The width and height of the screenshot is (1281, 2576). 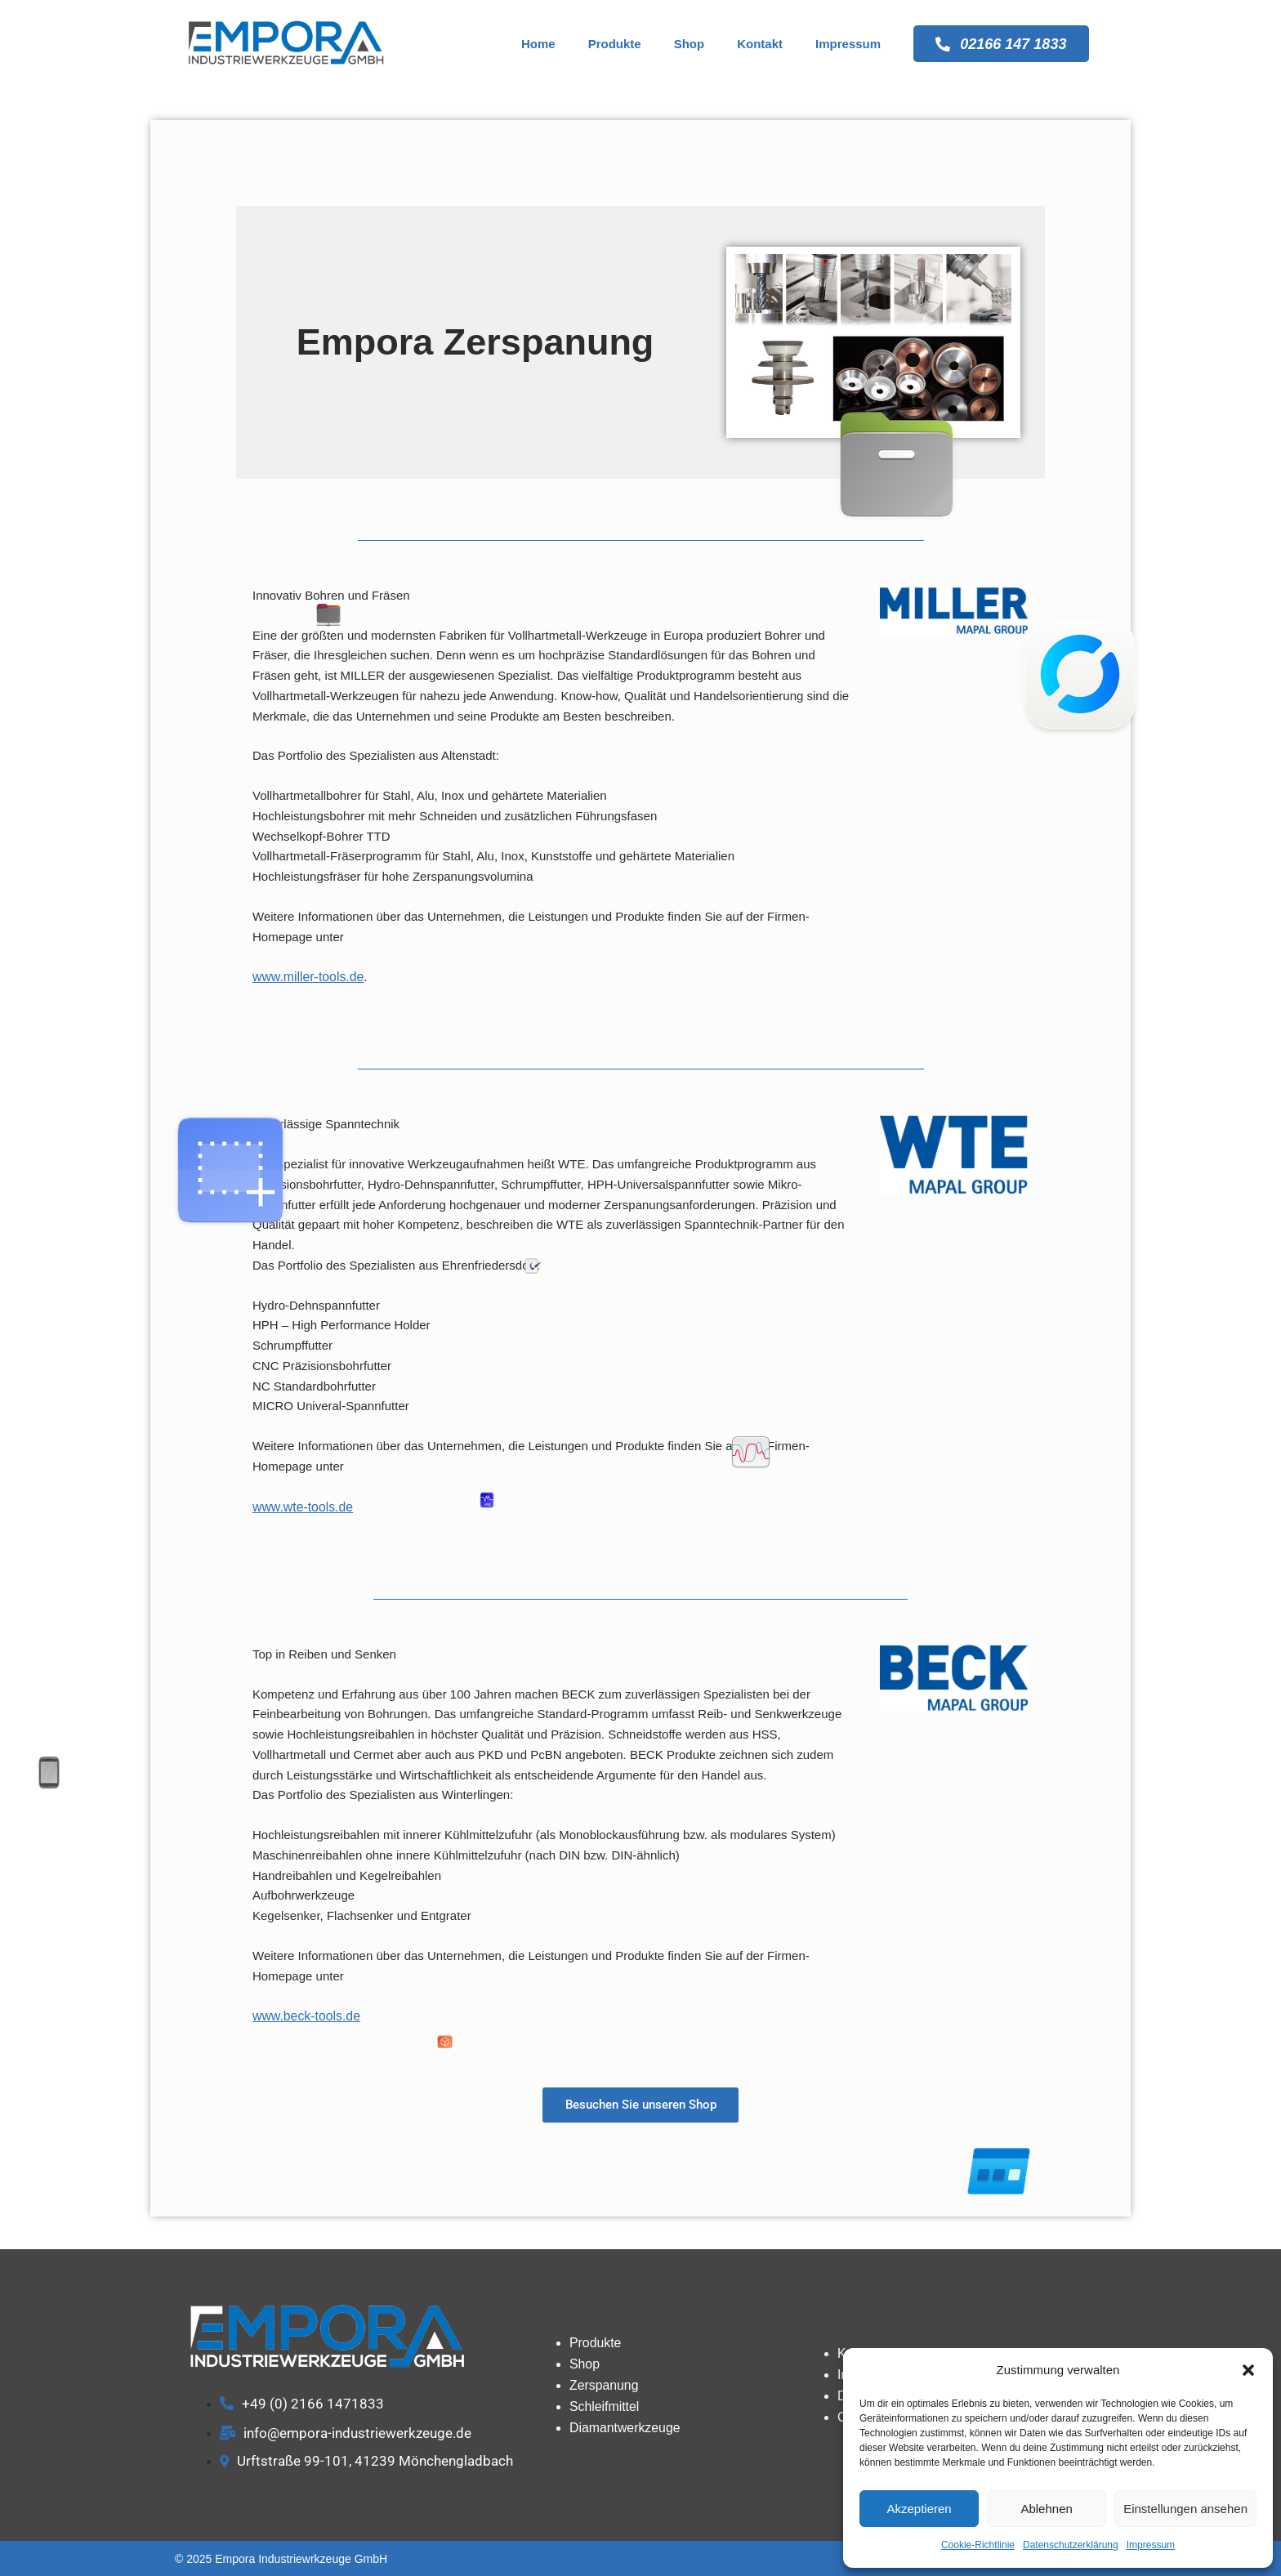 I want to click on open power statistics application, so click(x=751, y=1452).